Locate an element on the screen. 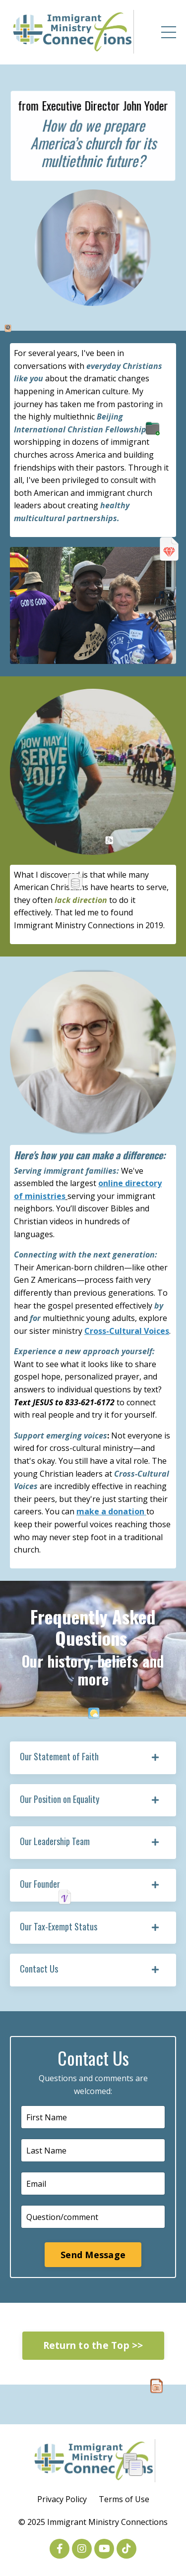  create a new folder is located at coordinates (152, 428).